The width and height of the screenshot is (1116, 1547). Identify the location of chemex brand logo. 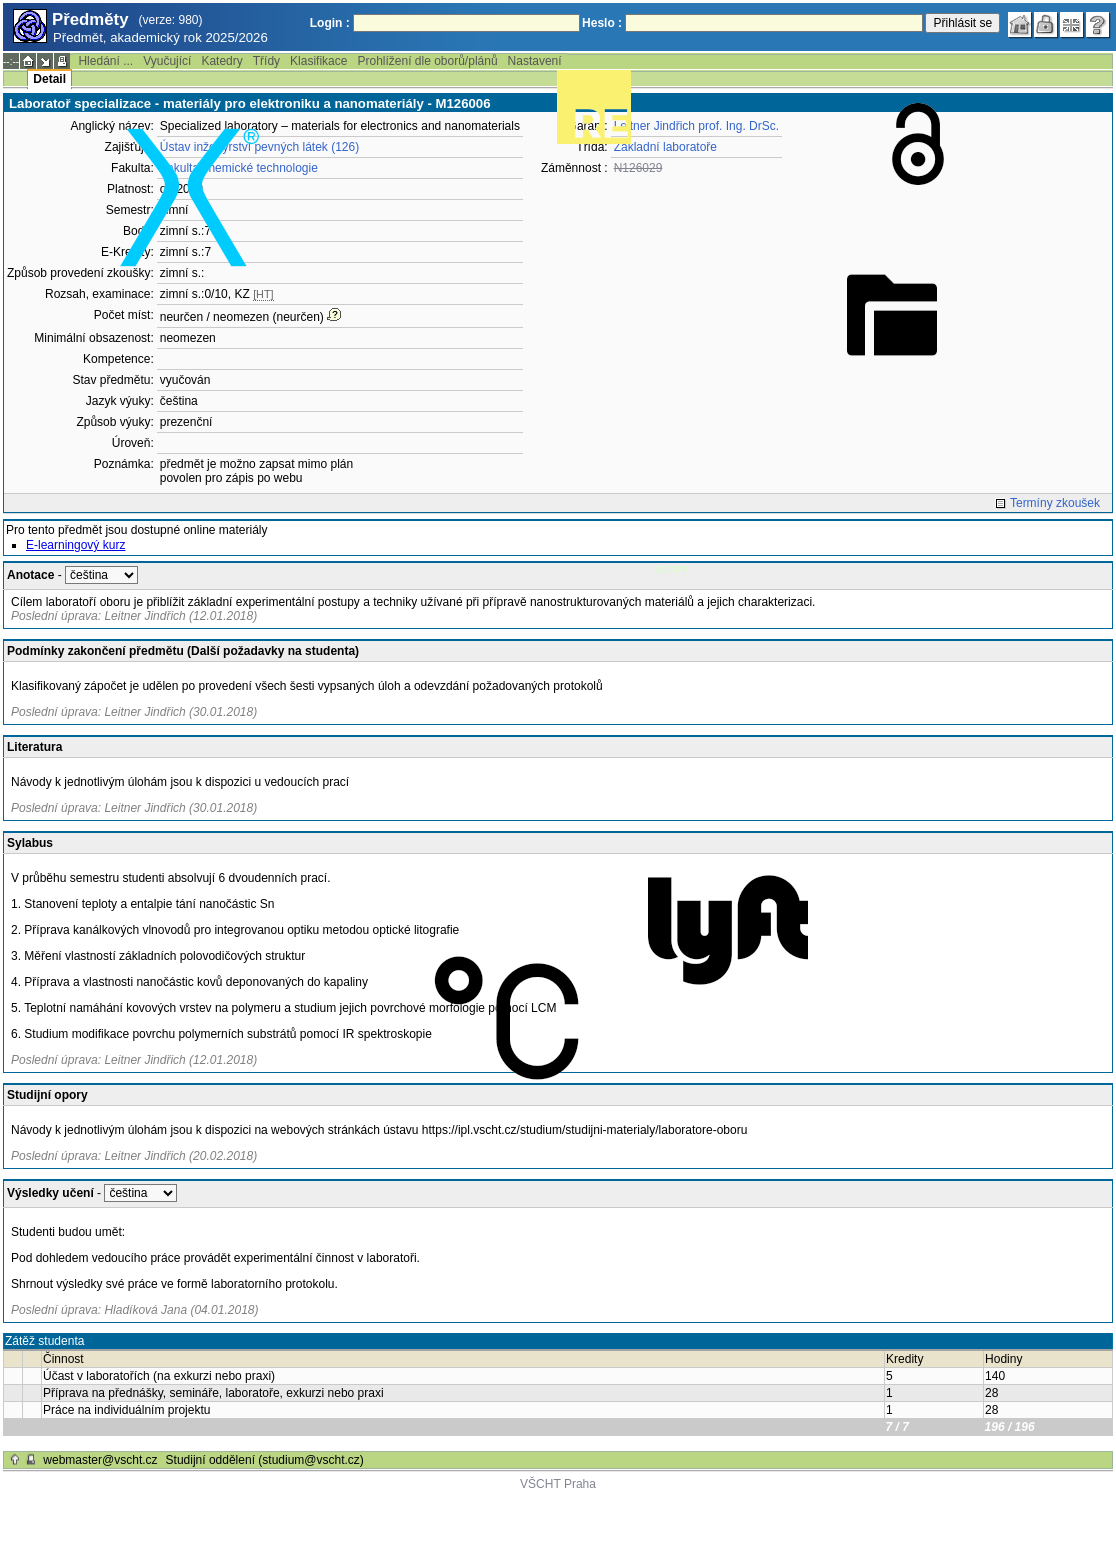
(189, 197).